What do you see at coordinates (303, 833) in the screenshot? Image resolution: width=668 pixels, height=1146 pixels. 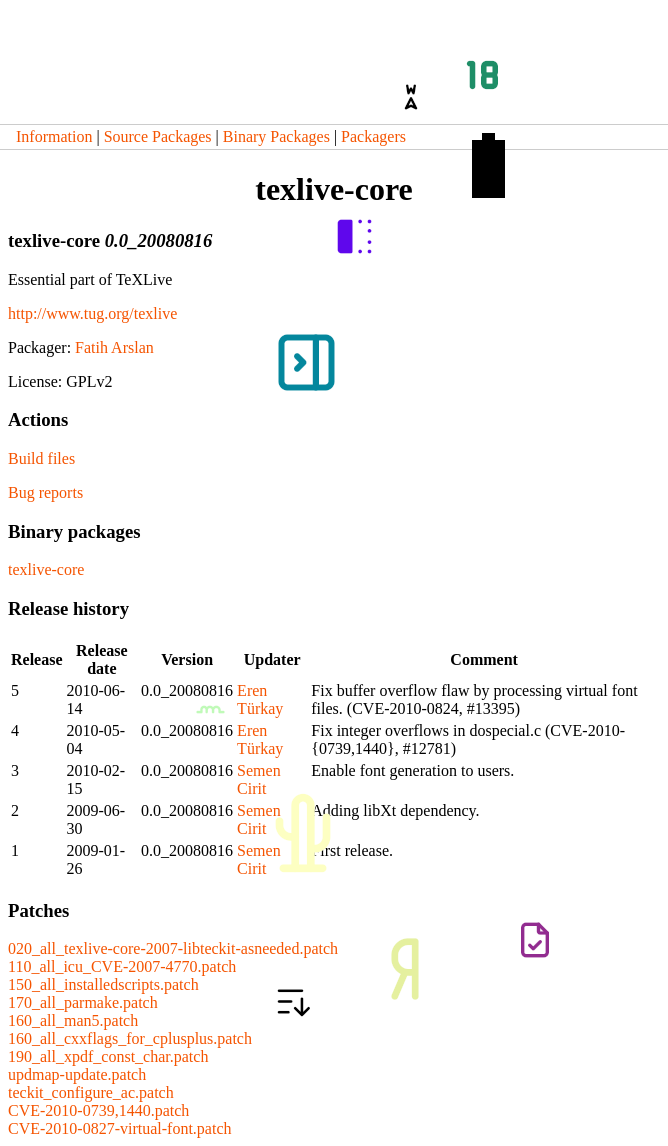 I see `indicates desert or arid climate setting` at bounding box center [303, 833].